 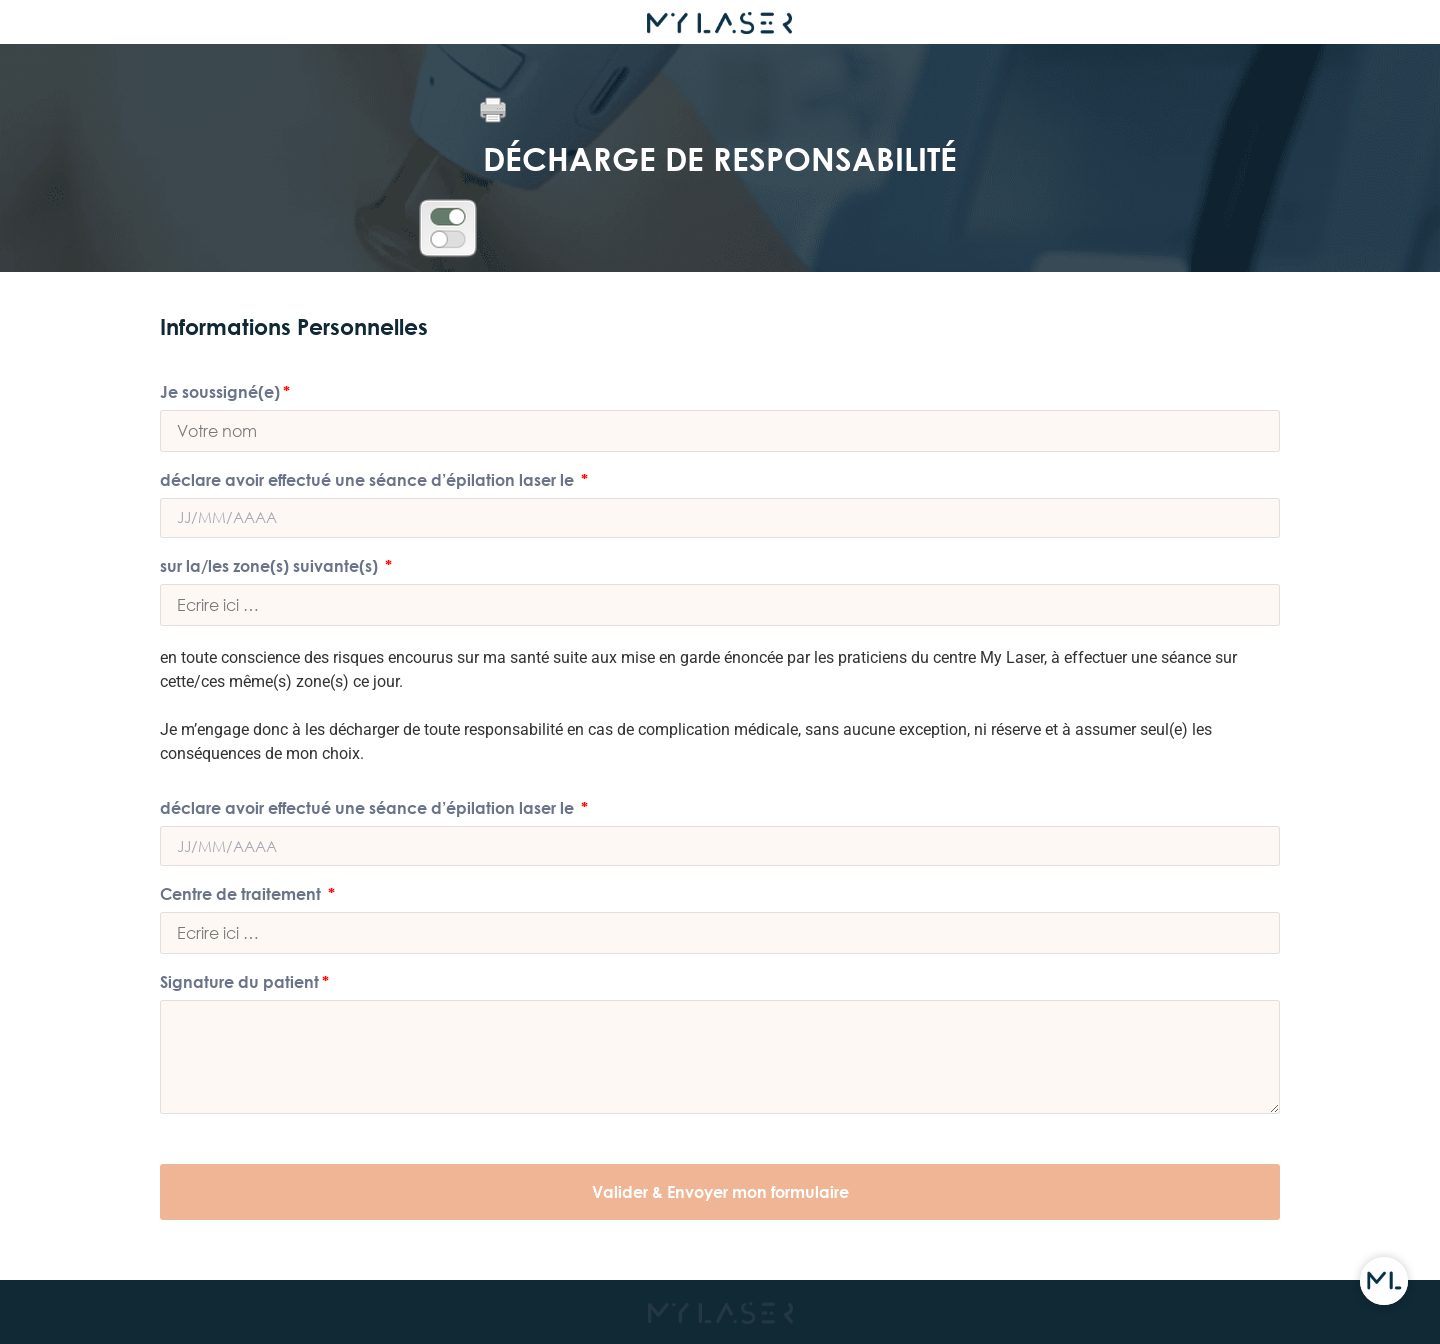 I want to click on open system settings or preferences, so click(x=448, y=228).